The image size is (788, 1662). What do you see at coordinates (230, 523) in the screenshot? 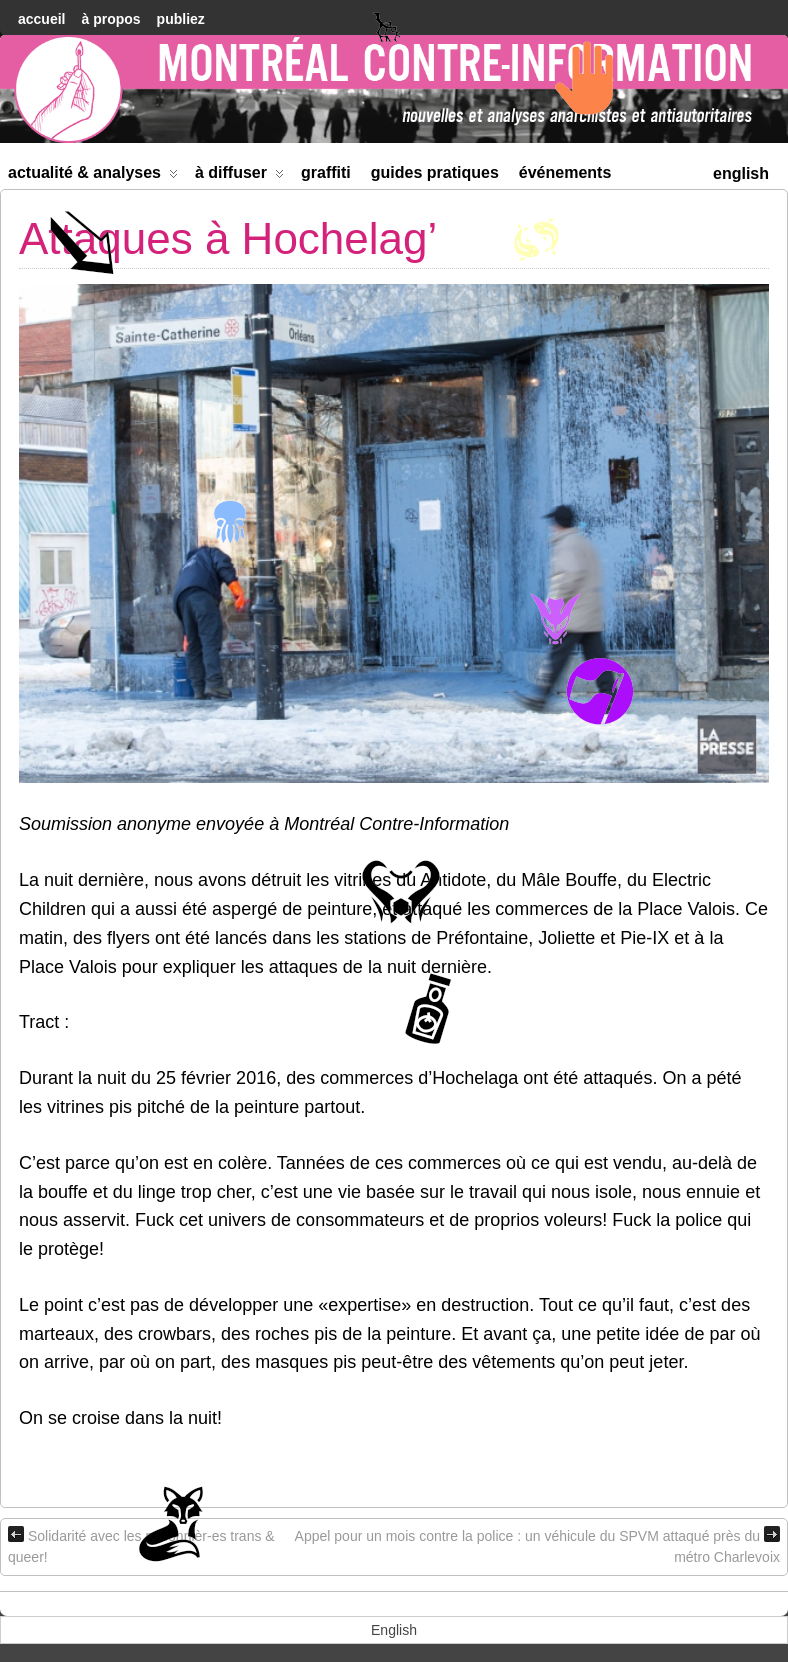
I see `select squid or cephalopod character` at bounding box center [230, 523].